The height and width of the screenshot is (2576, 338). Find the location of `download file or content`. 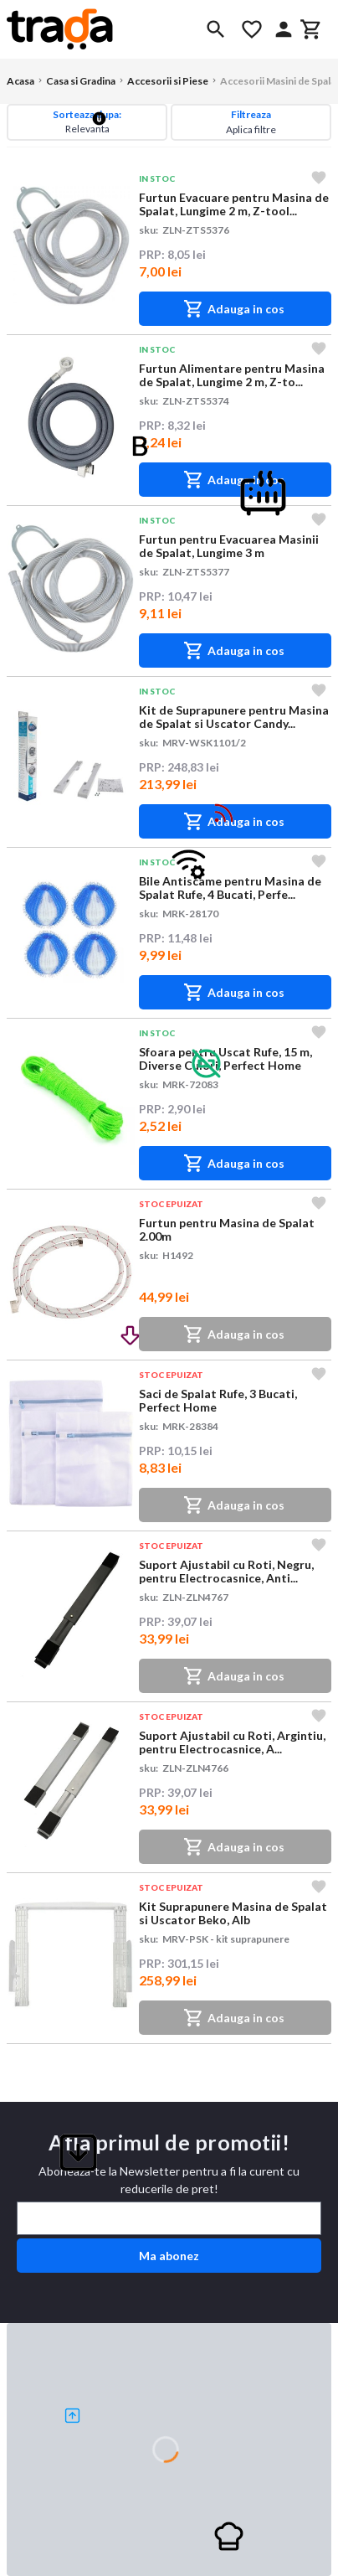

download file or content is located at coordinates (78, 2152).